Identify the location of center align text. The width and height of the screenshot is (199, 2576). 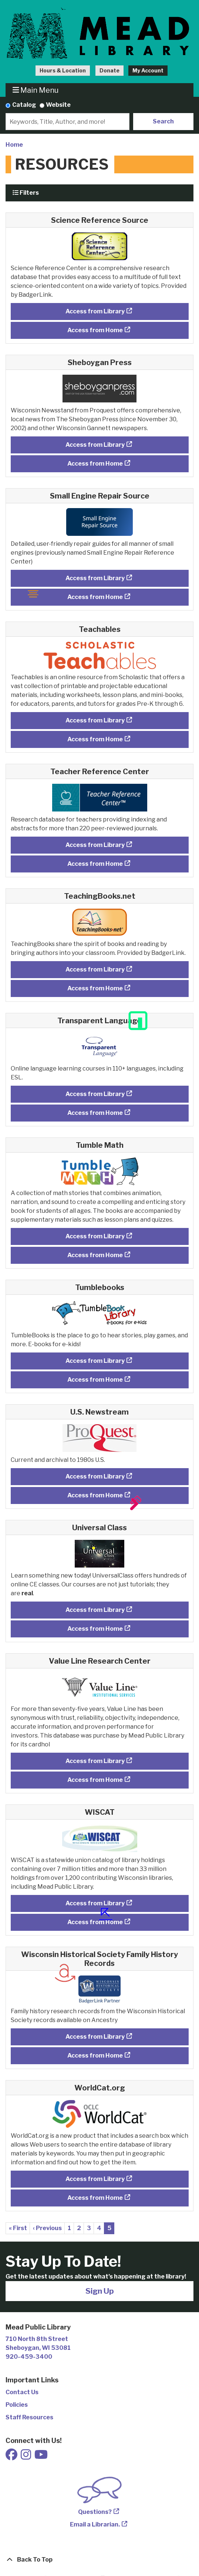
(33, 594).